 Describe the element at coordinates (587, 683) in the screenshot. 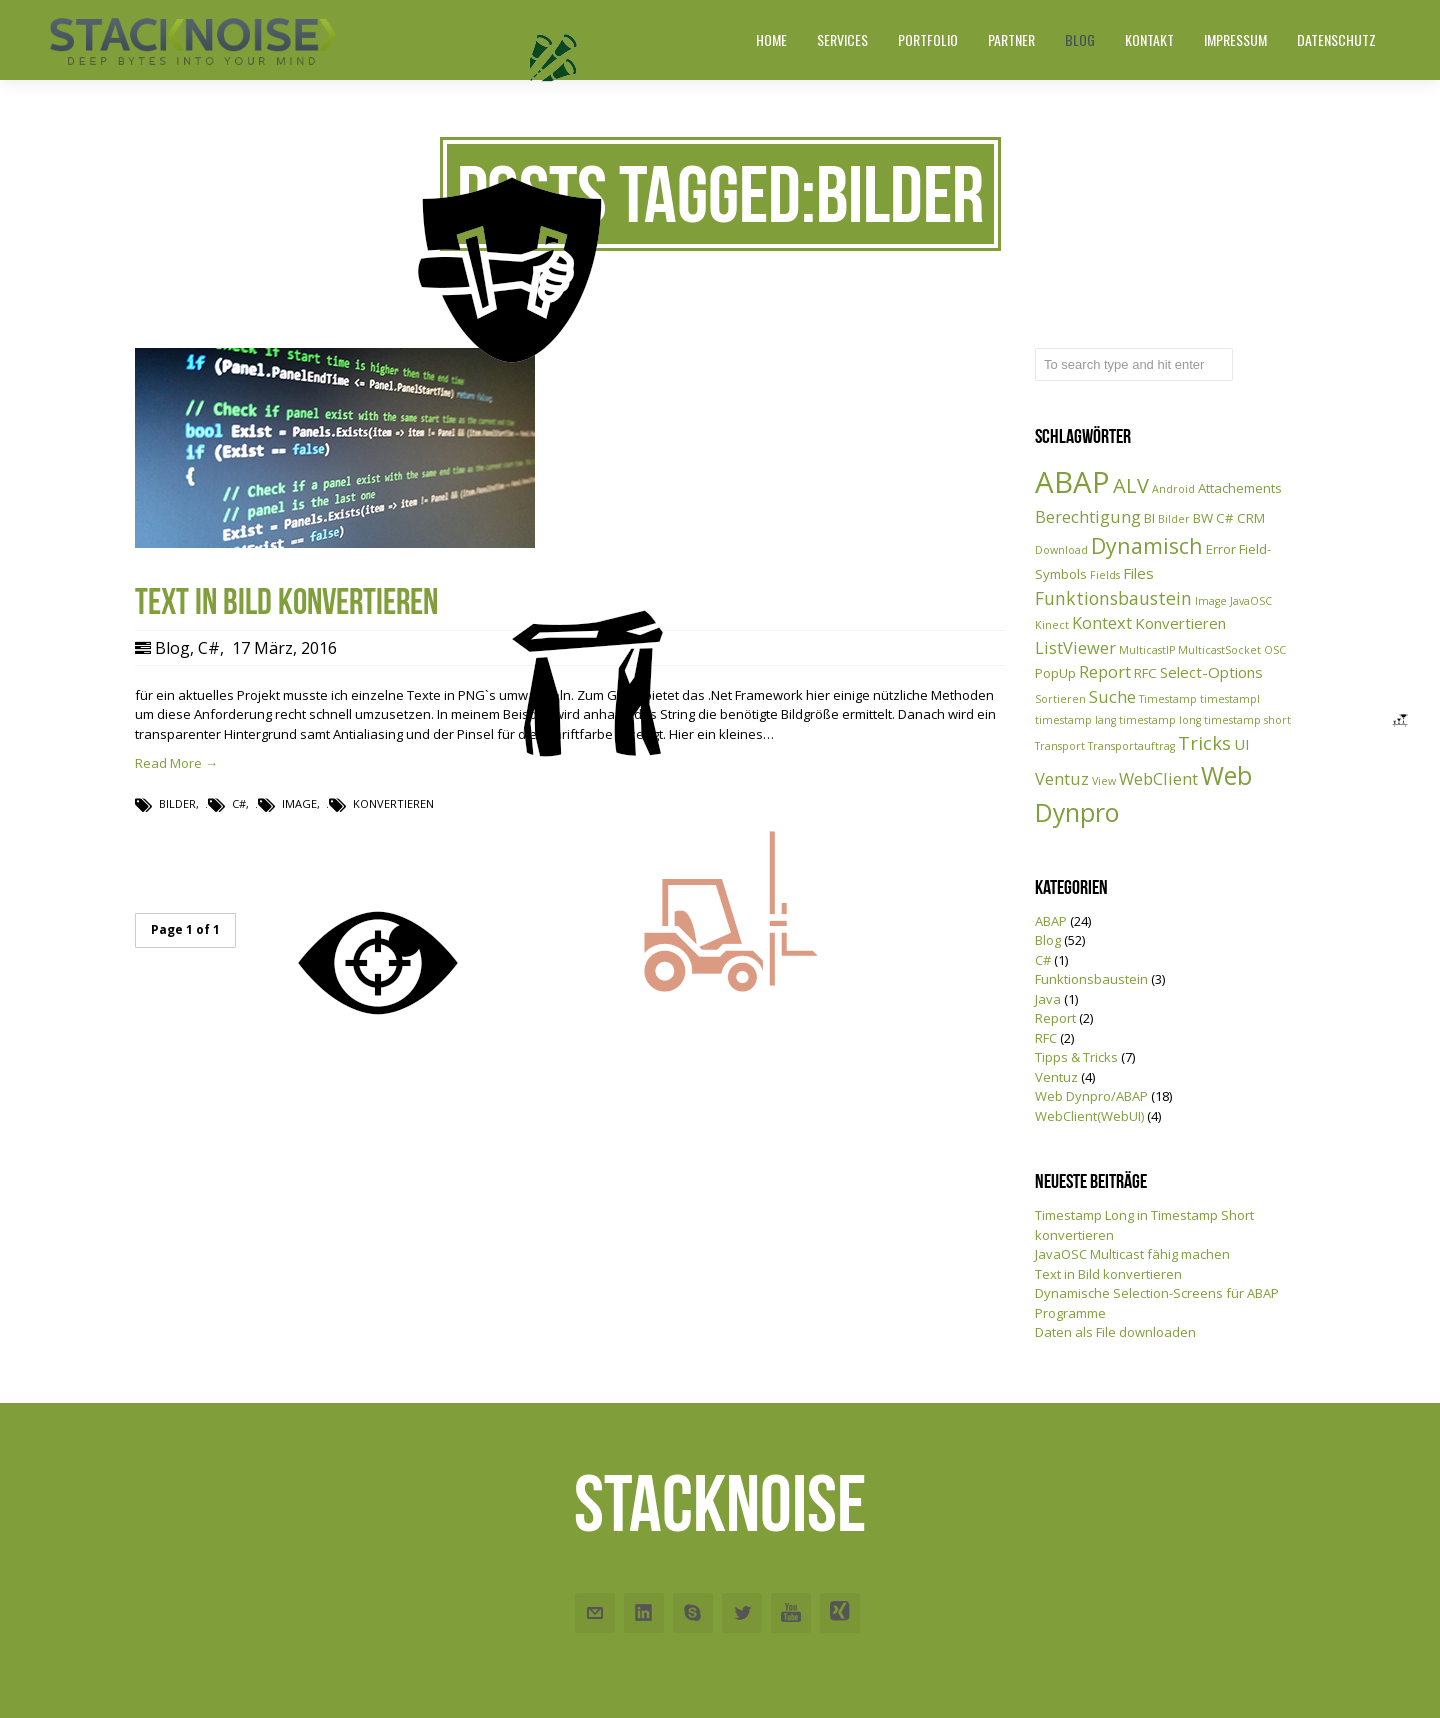

I see `view ancient landmarks or historical sites` at that location.